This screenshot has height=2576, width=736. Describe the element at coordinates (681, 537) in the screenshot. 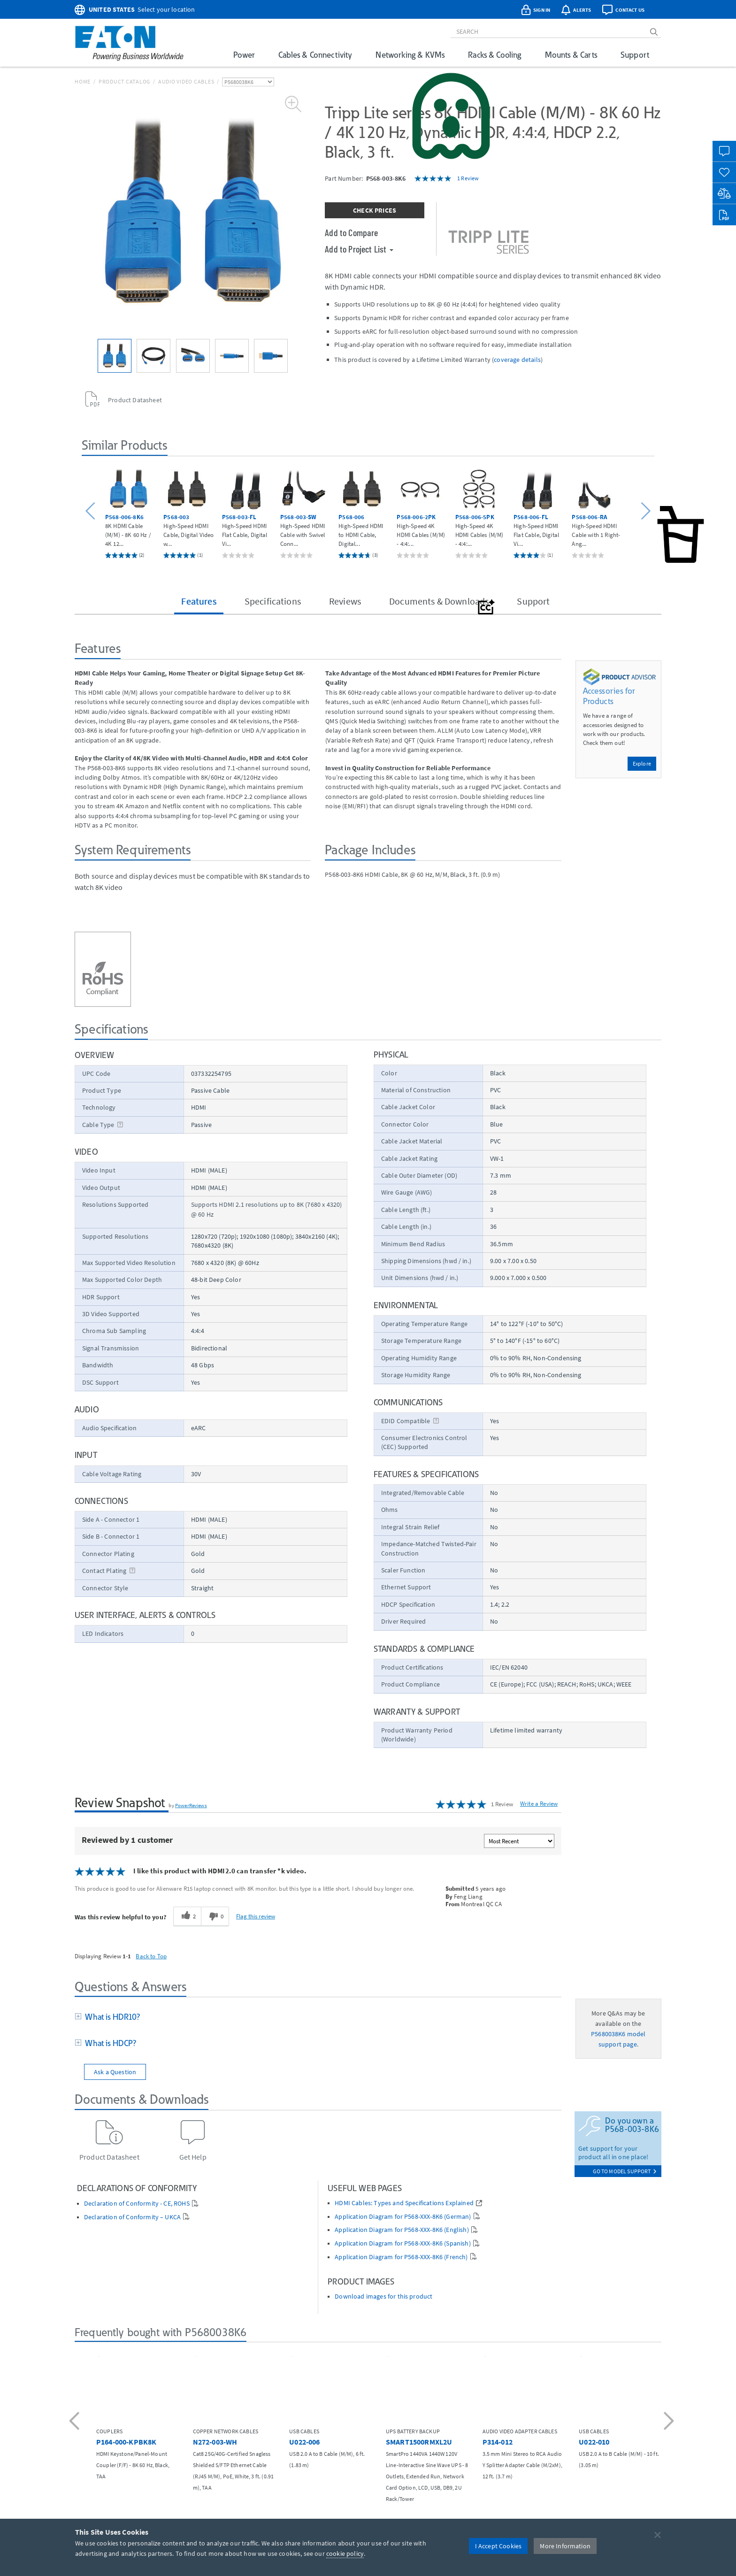

I see `browse drinks or beverages menu` at that location.